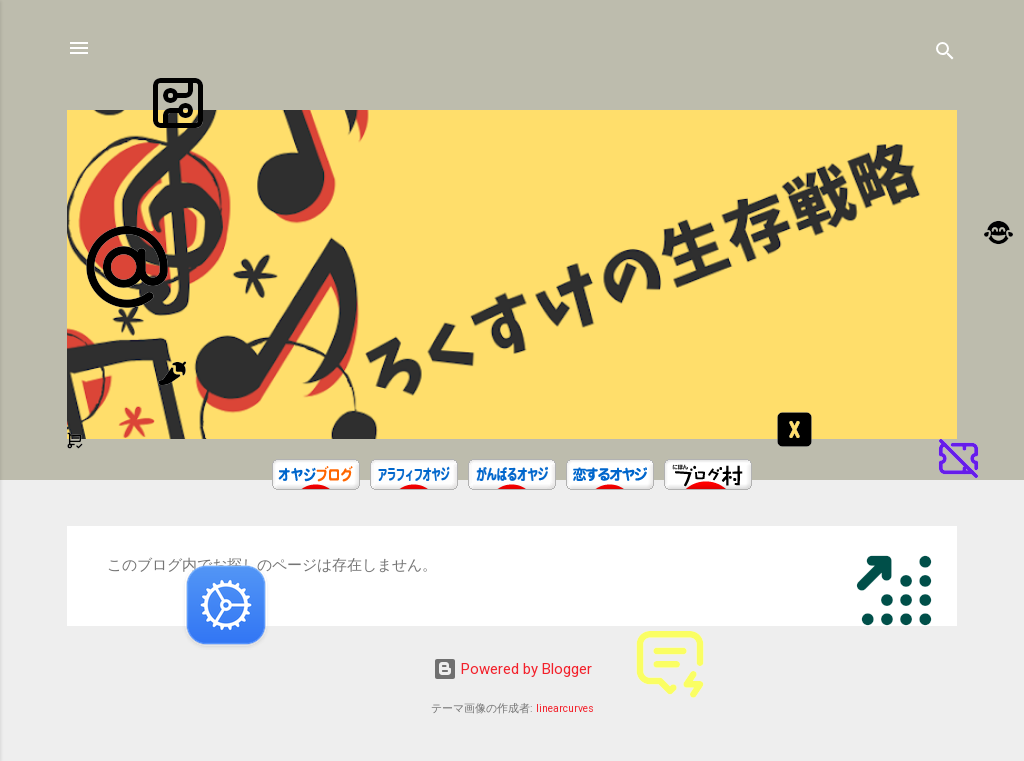 Image resolution: width=1024 pixels, height=761 pixels. Describe the element at coordinates (794, 429) in the screenshot. I see `close or dismiss a window` at that location.